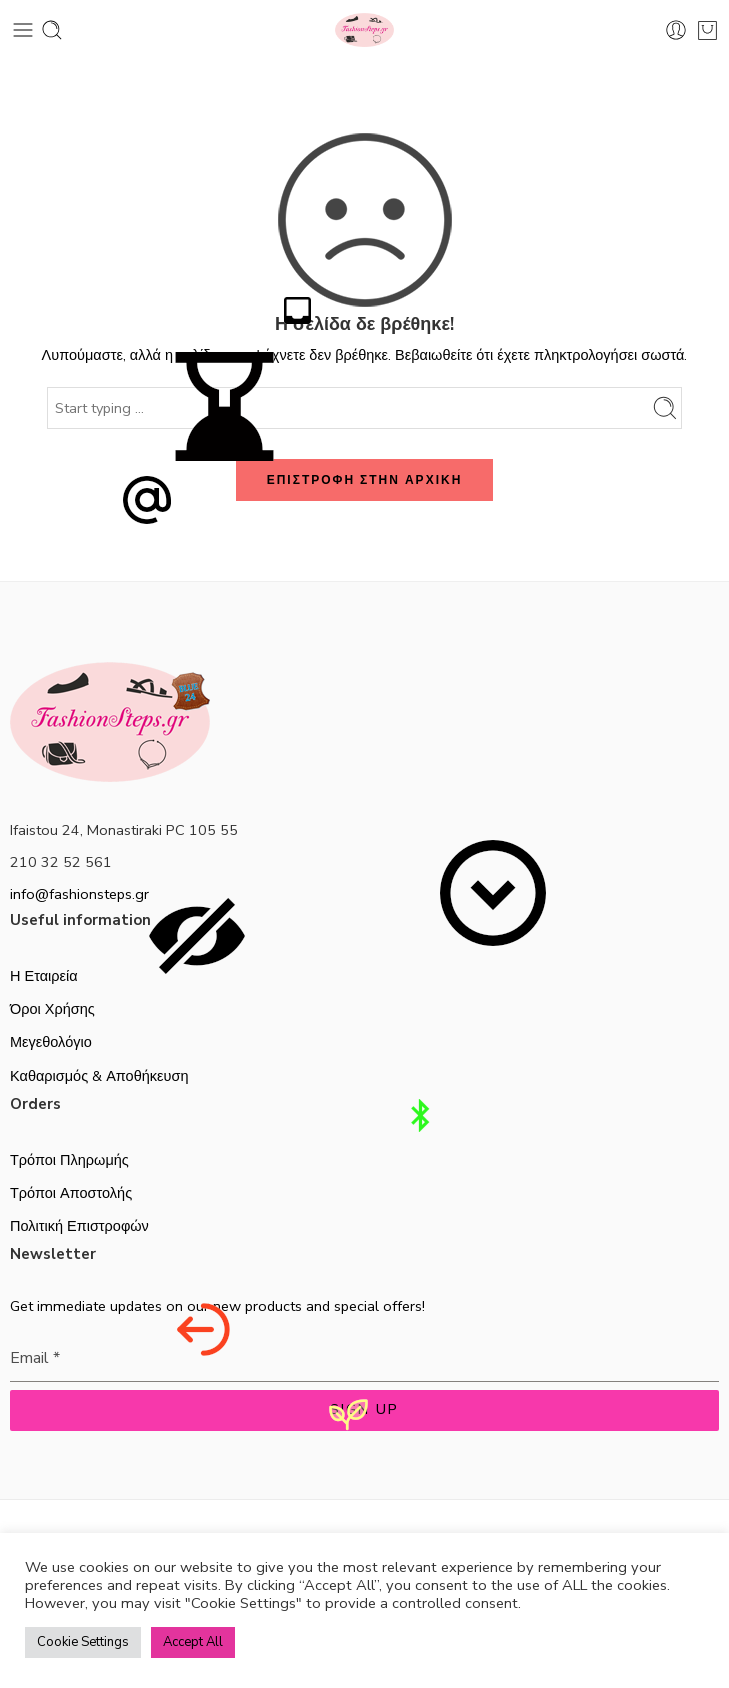 The width and height of the screenshot is (729, 1688). I want to click on exit or leave current screen, so click(203, 1329).